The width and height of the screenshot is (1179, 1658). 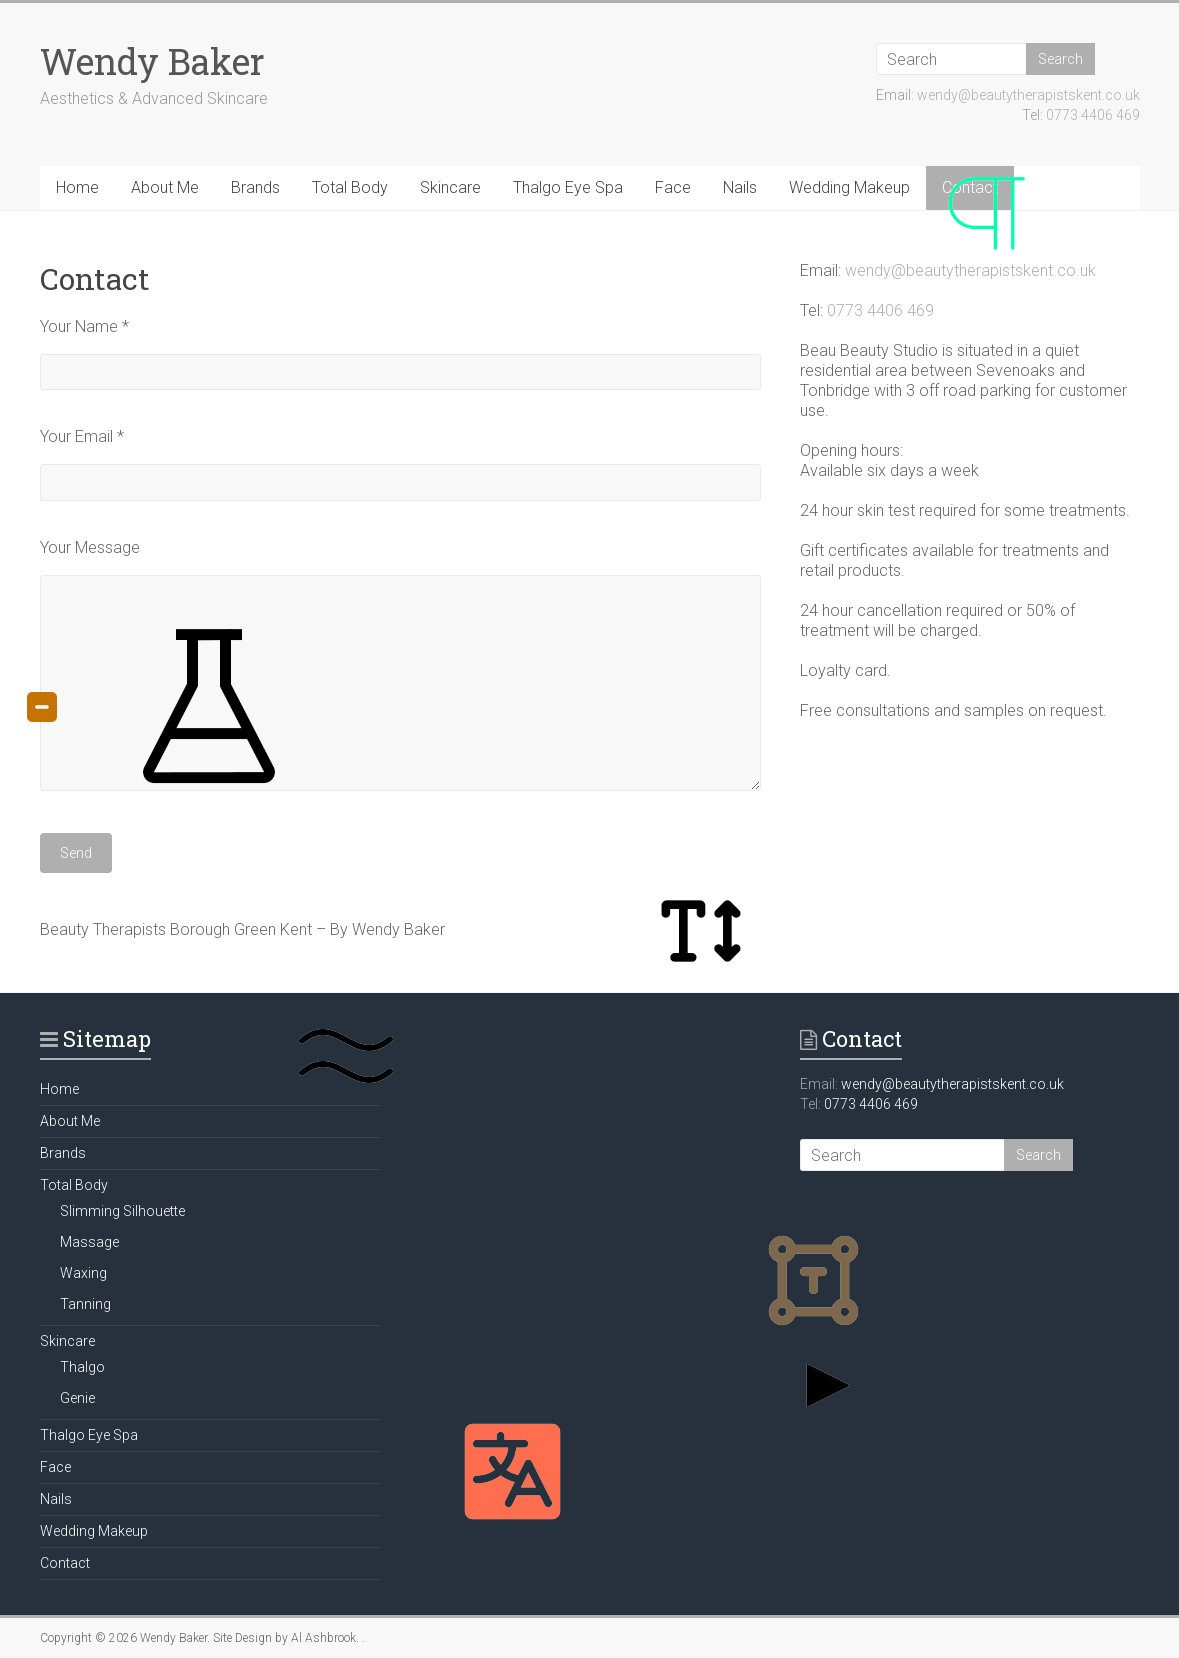 What do you see at coordinates (512, 1471) in the screenshot?
I see `translate text to another language` at bounding box center [512, 1471].